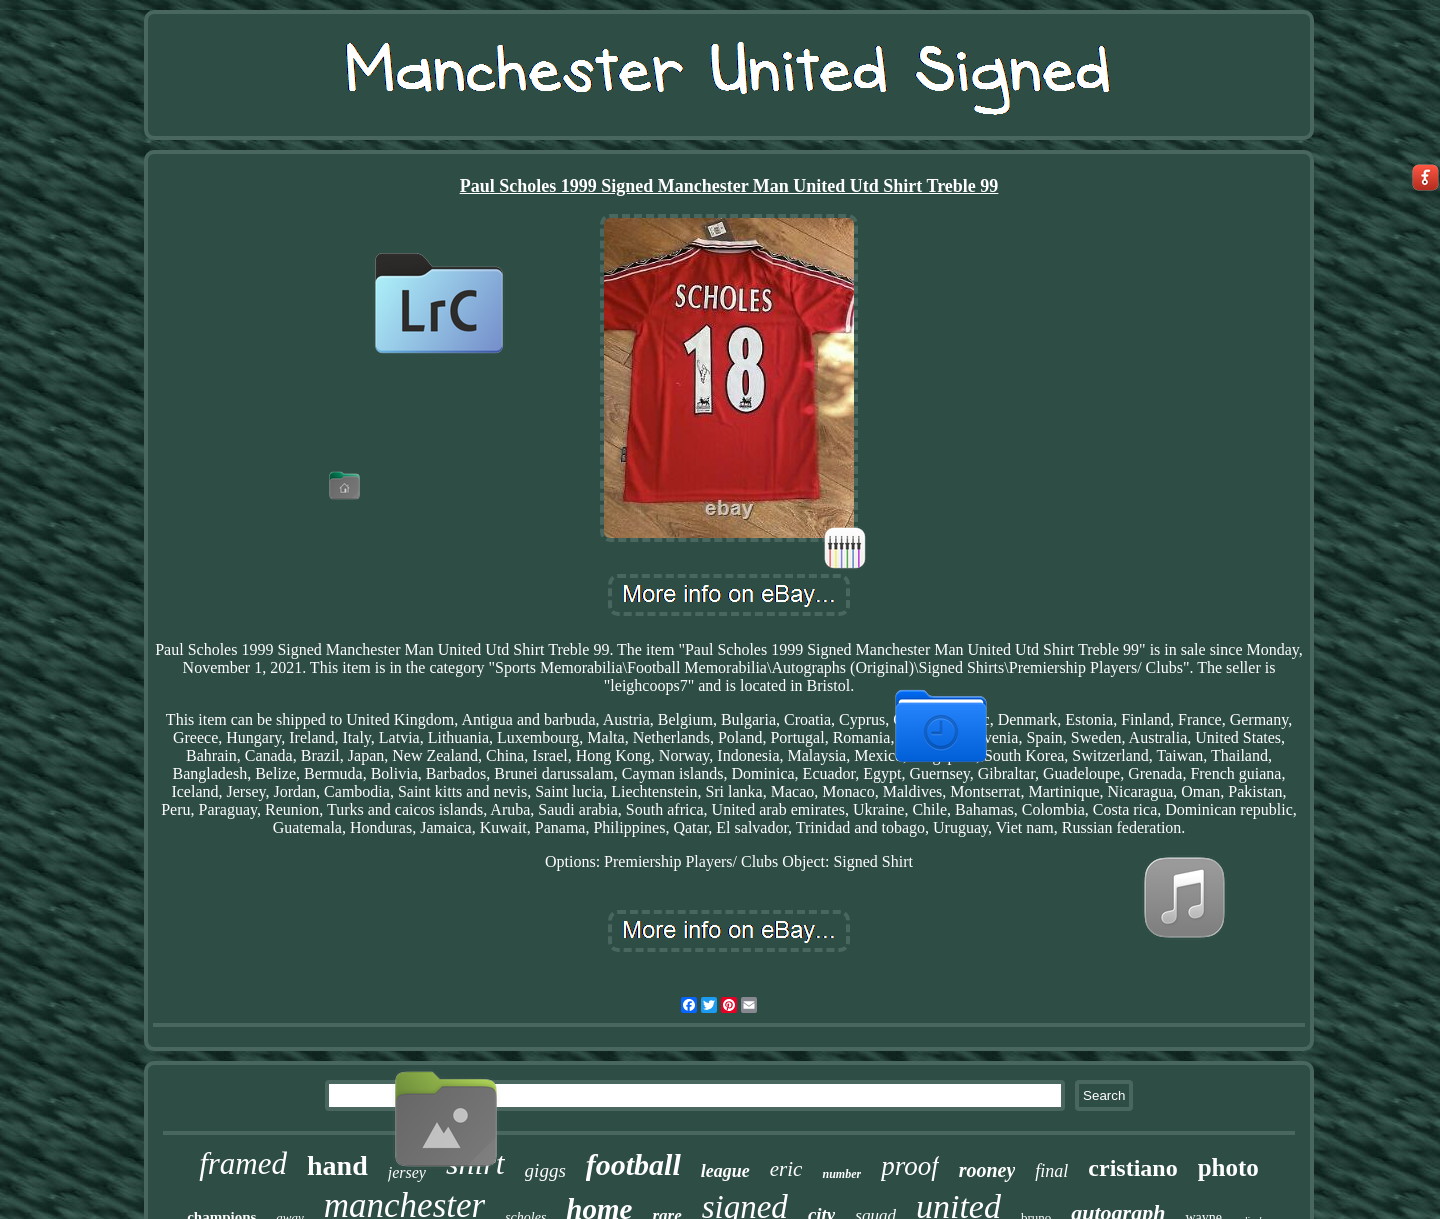 The width and height of the screenshot is (1440, 1219). I want to click on access temporary files folder, so click(941, 726).